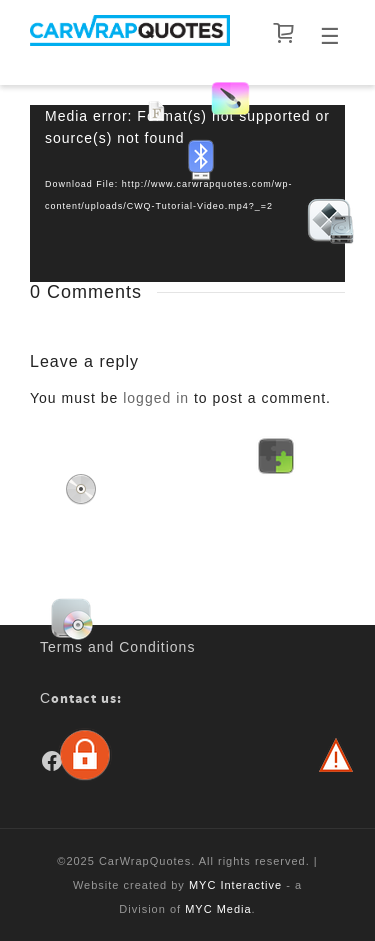  I want to click on open gnome extensions manager, so click(276, 456).